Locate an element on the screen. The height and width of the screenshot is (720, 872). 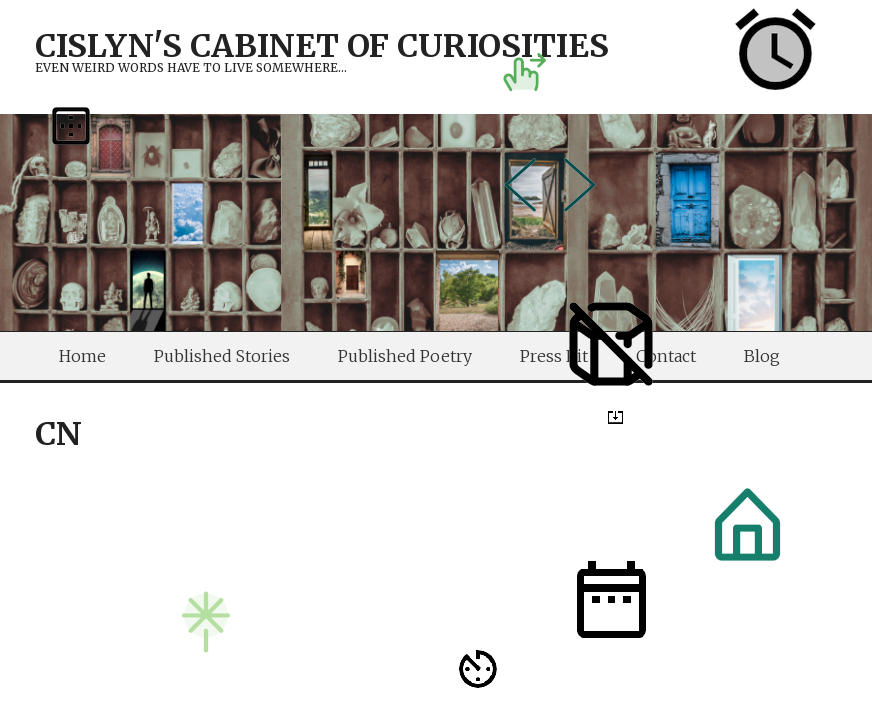
swipe right to continue or advance is located at coordinates (522, 73).